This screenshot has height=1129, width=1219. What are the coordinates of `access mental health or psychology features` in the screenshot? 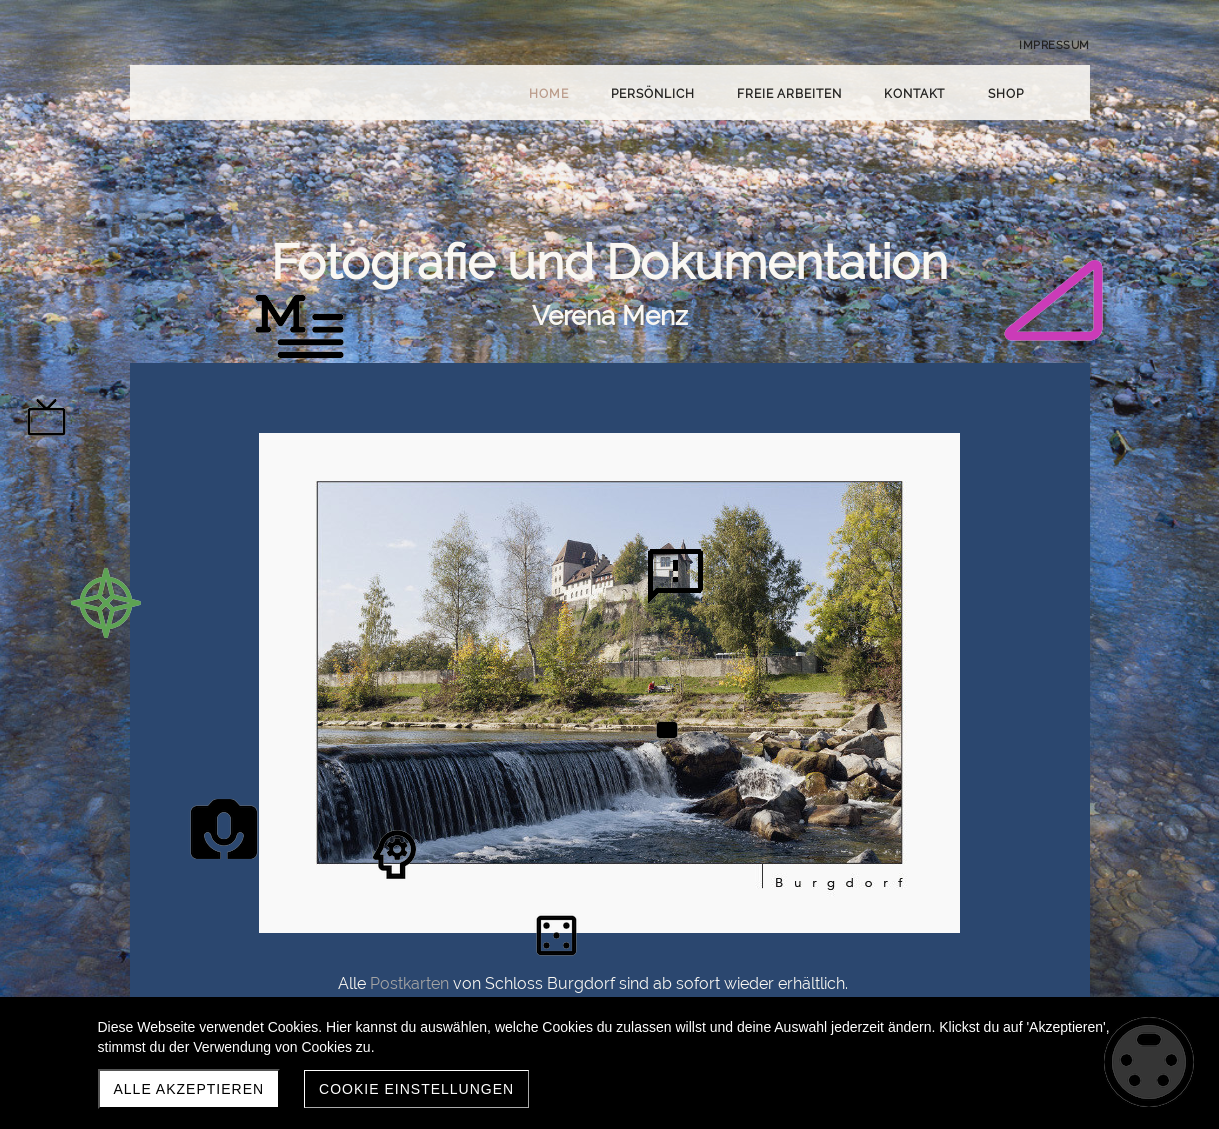 It's located at (394, 854).